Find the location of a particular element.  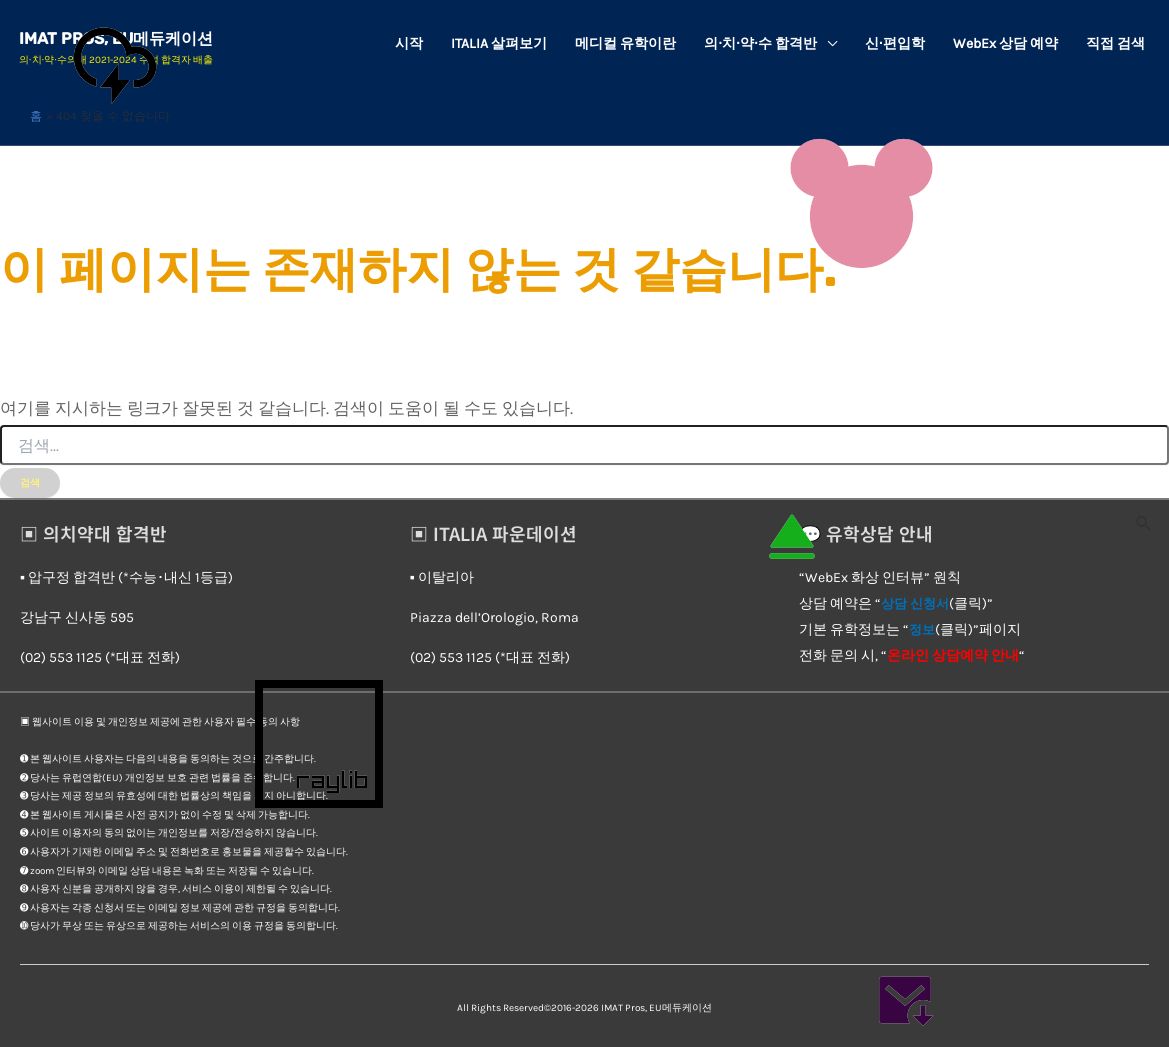

download email or message attachment is located at coordinates (905, 1000).